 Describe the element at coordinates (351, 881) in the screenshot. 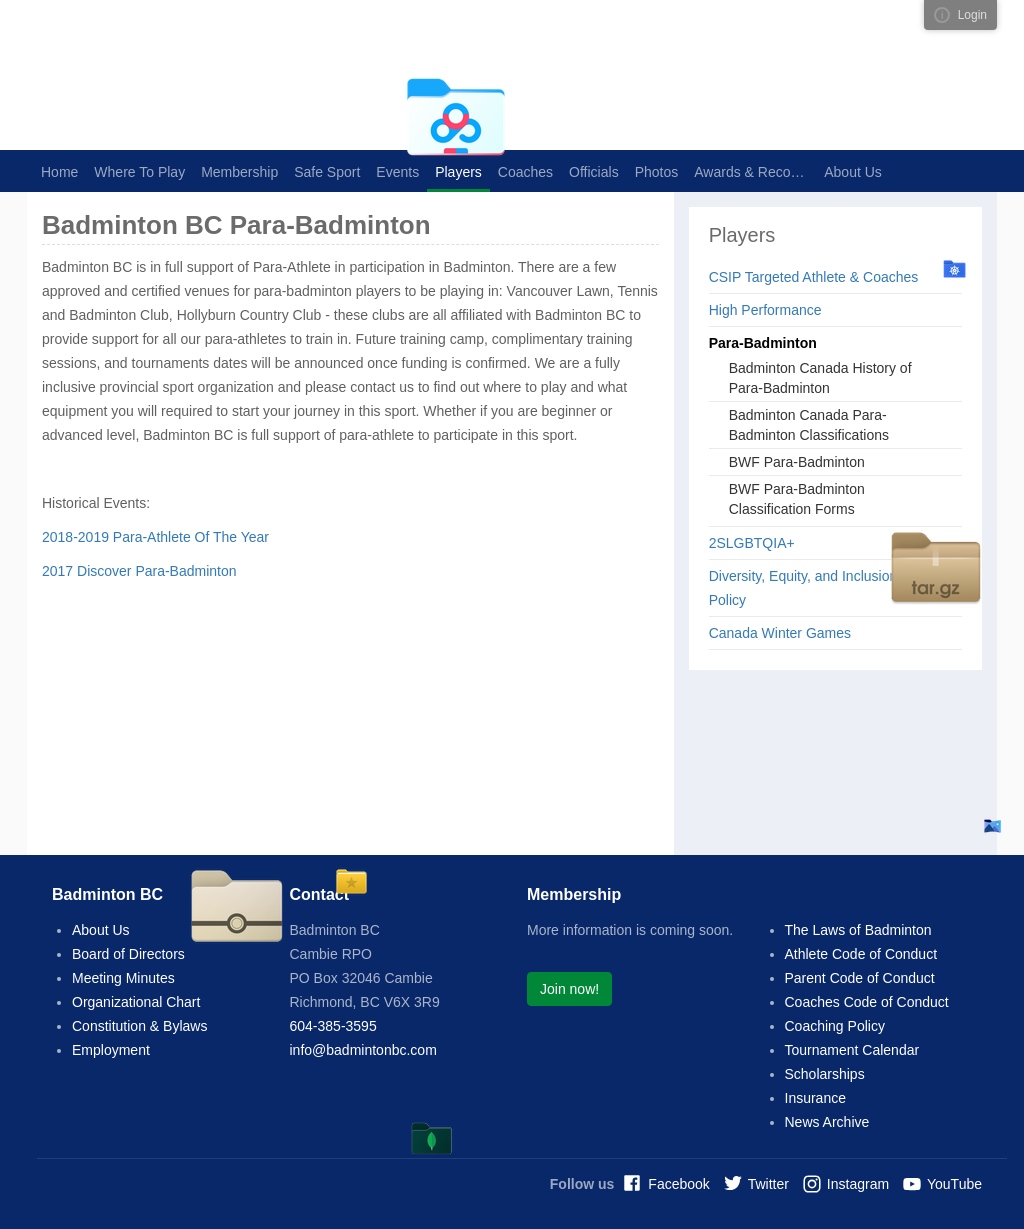

I see `access your bookmarked or favorite files` at that location.